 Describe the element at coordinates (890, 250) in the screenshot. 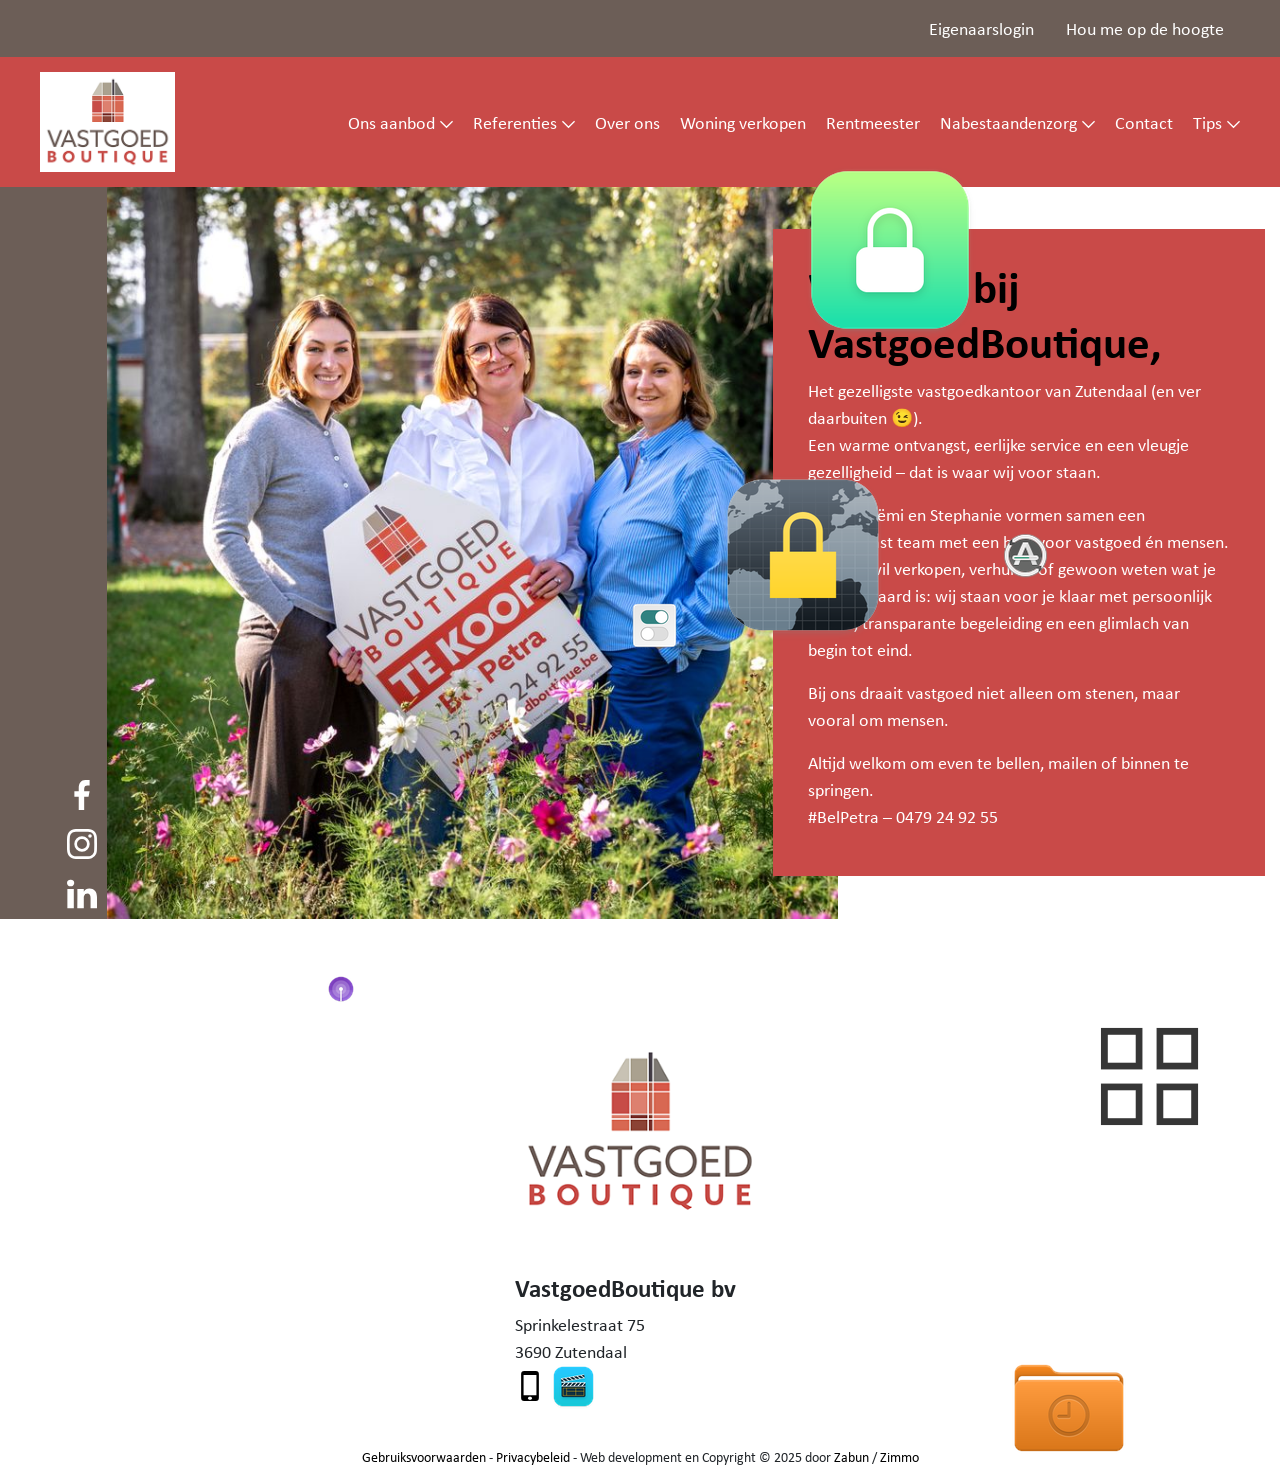

I see `lock your screen` at that location.